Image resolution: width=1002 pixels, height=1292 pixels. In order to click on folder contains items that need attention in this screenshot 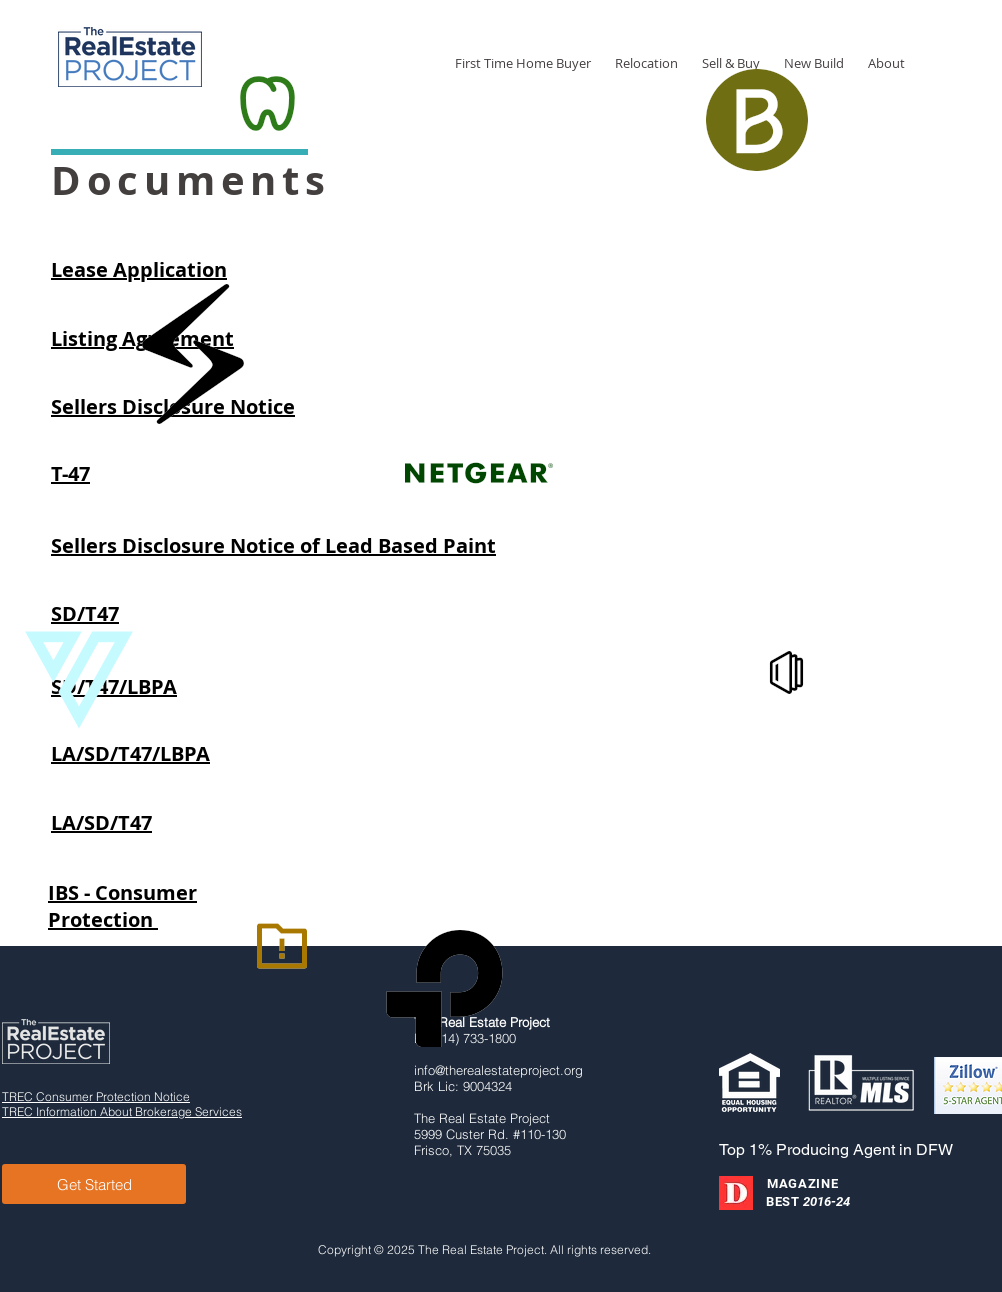, I will do `click(282, 946)`.